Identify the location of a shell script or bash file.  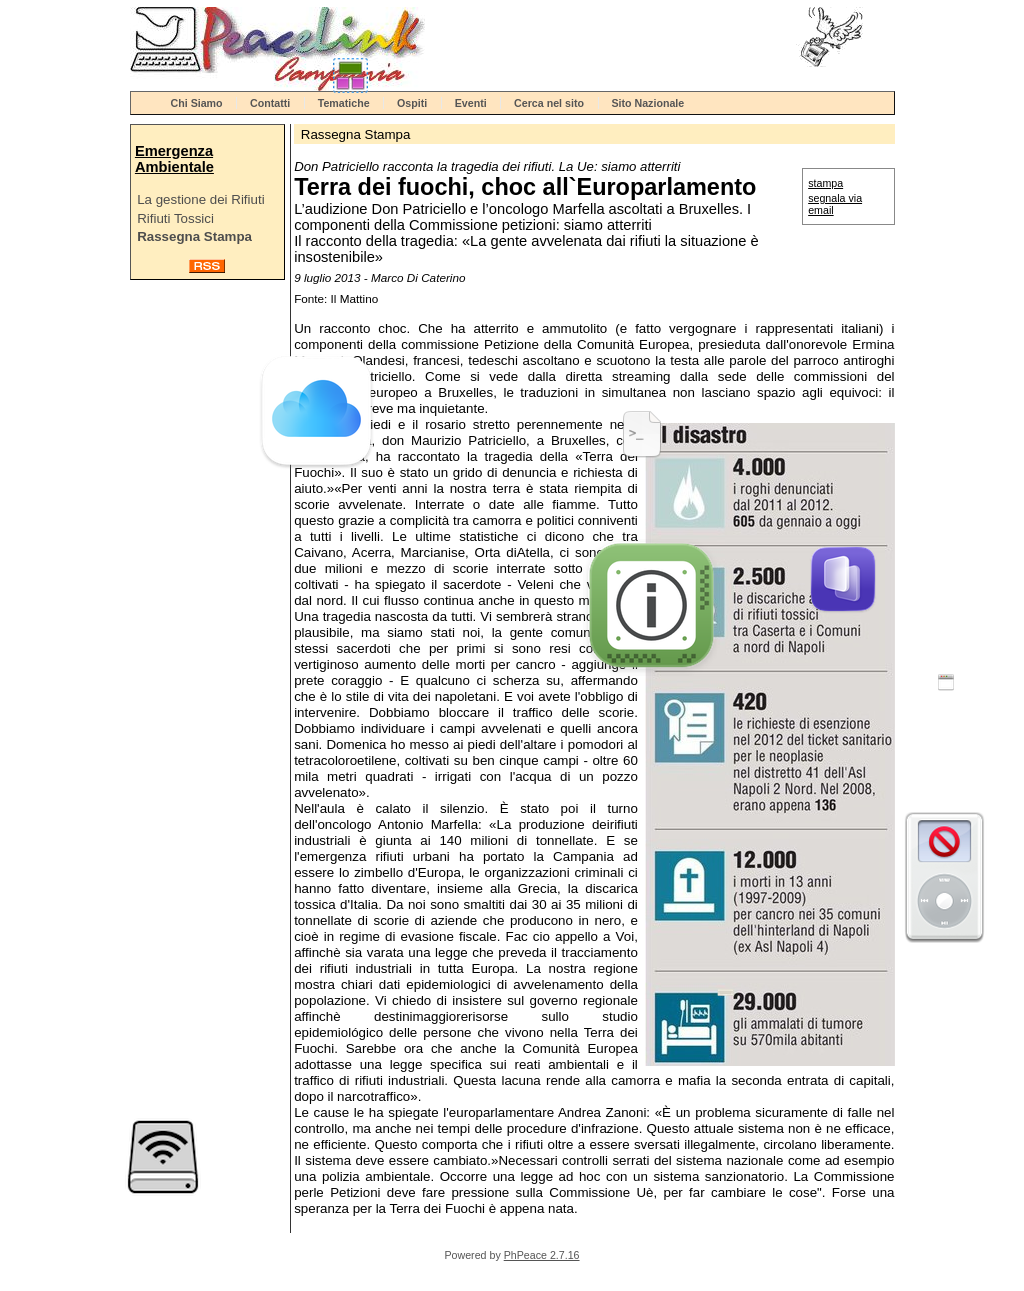
(642, 434).